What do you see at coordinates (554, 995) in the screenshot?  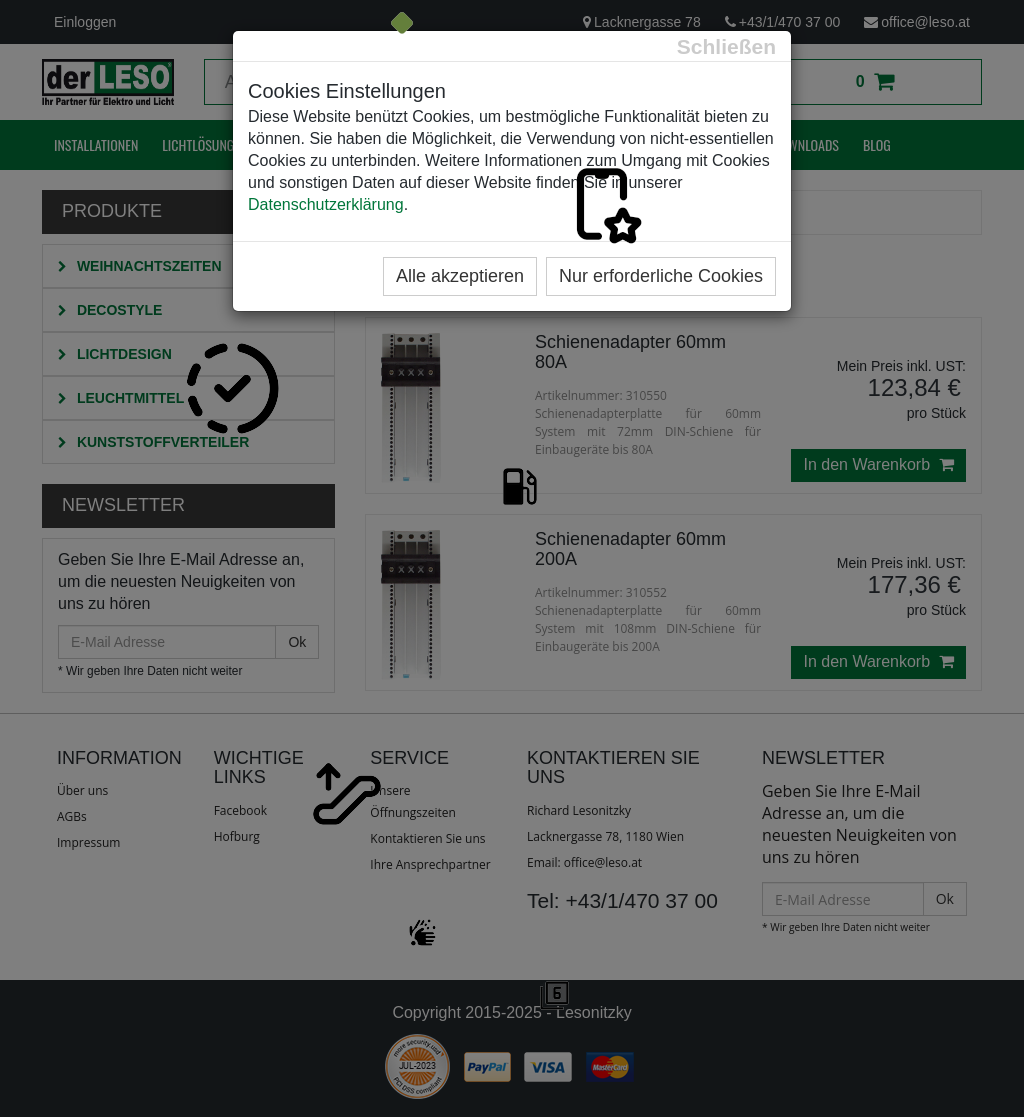 I see `filter option 6 in a series of image filters` at bounding box center [554, 995].